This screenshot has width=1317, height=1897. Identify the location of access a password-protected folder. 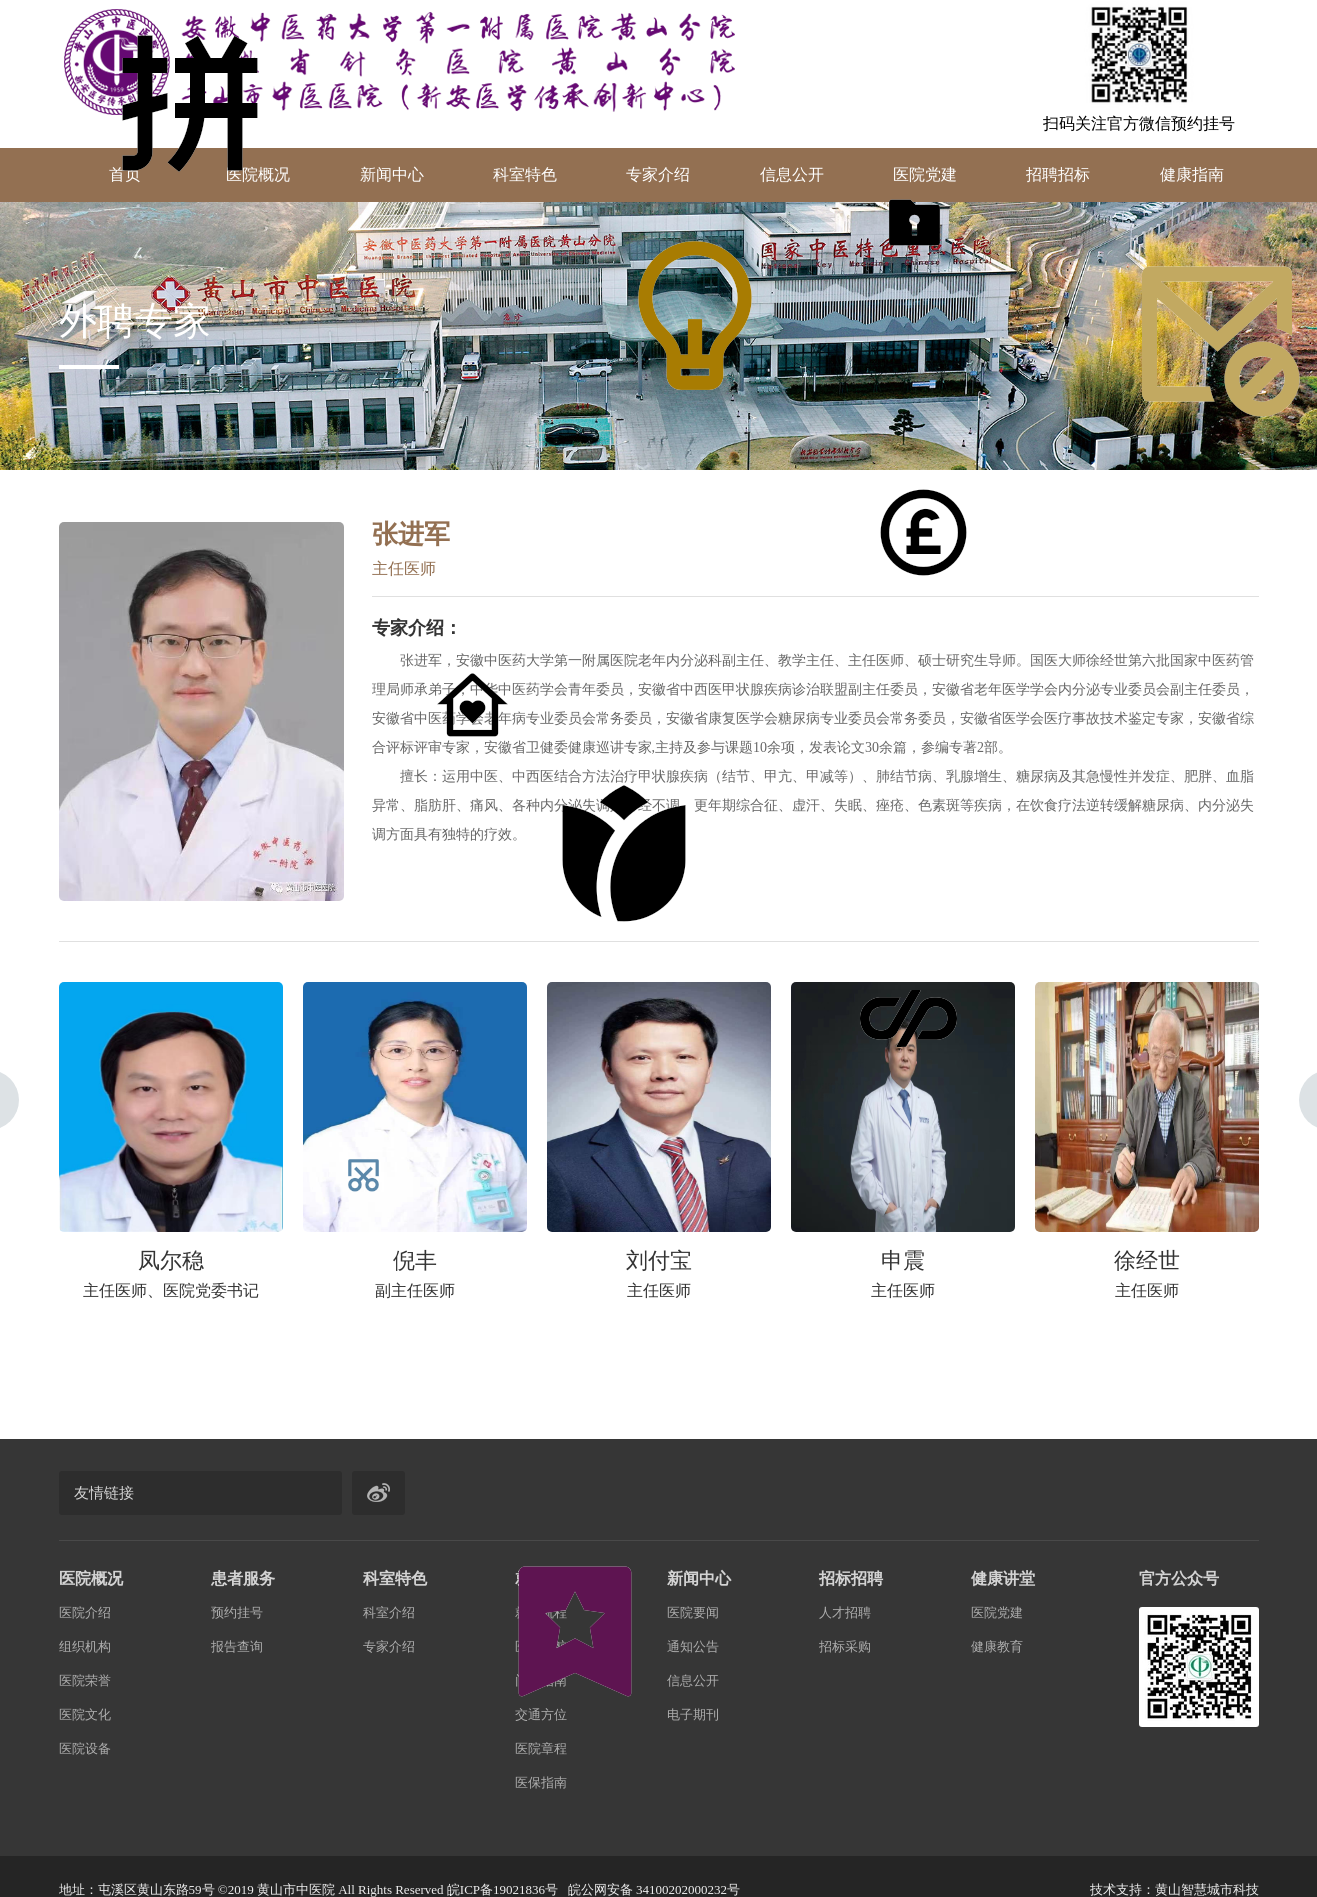
(914, 222).